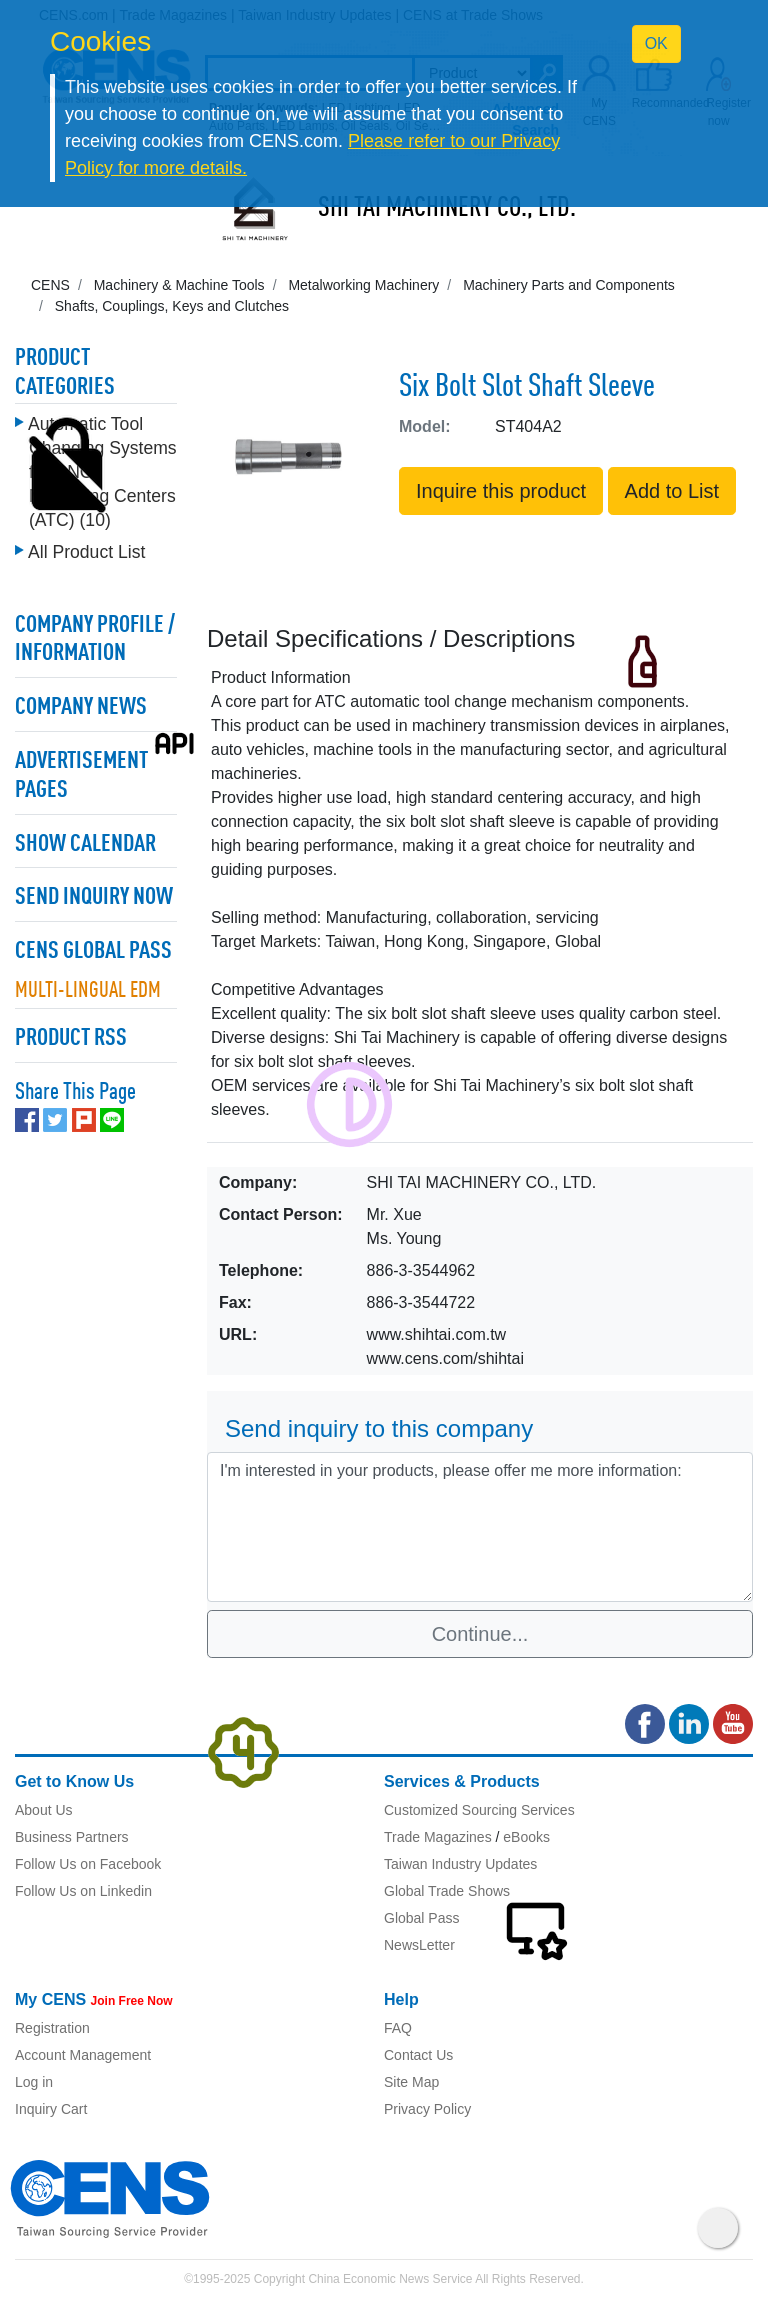 This screenshot has width=768, height=2298. Describe the element at coordinates (535, 1928) in the screenshot. I see `mark desktop as favorite` at that location.